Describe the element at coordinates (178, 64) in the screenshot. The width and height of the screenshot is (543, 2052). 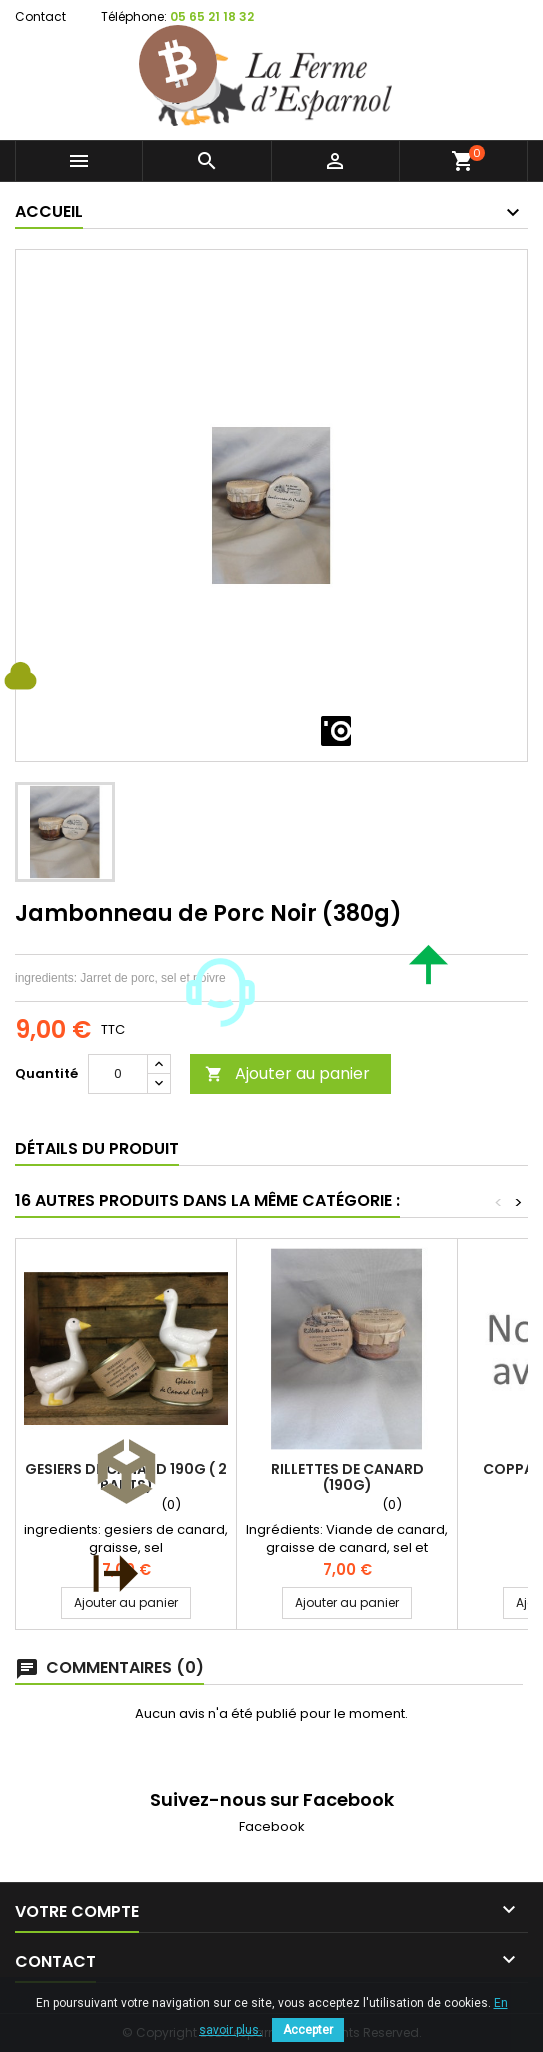
I see `bitcoin cash cryptocurrency logo` at that location.